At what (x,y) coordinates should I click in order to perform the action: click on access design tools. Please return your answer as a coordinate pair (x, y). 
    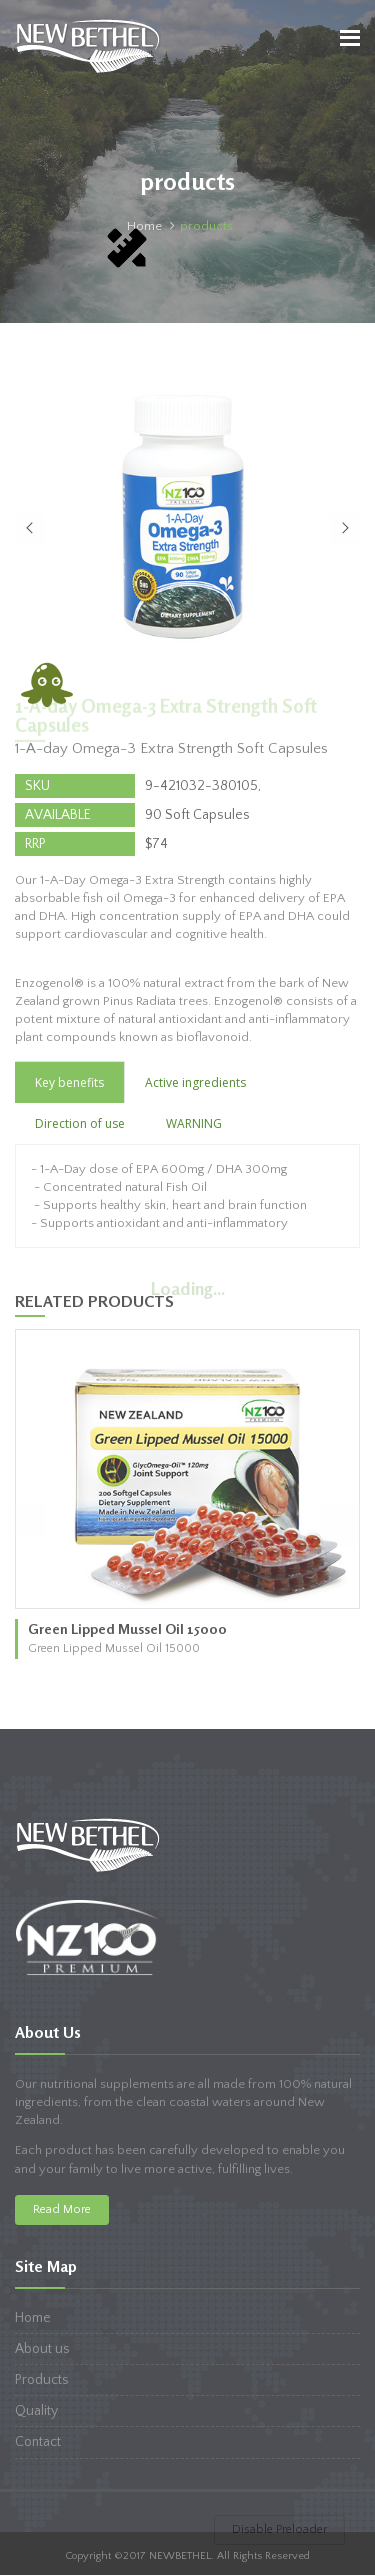
    Looking at the image, I should click on (127, 248).